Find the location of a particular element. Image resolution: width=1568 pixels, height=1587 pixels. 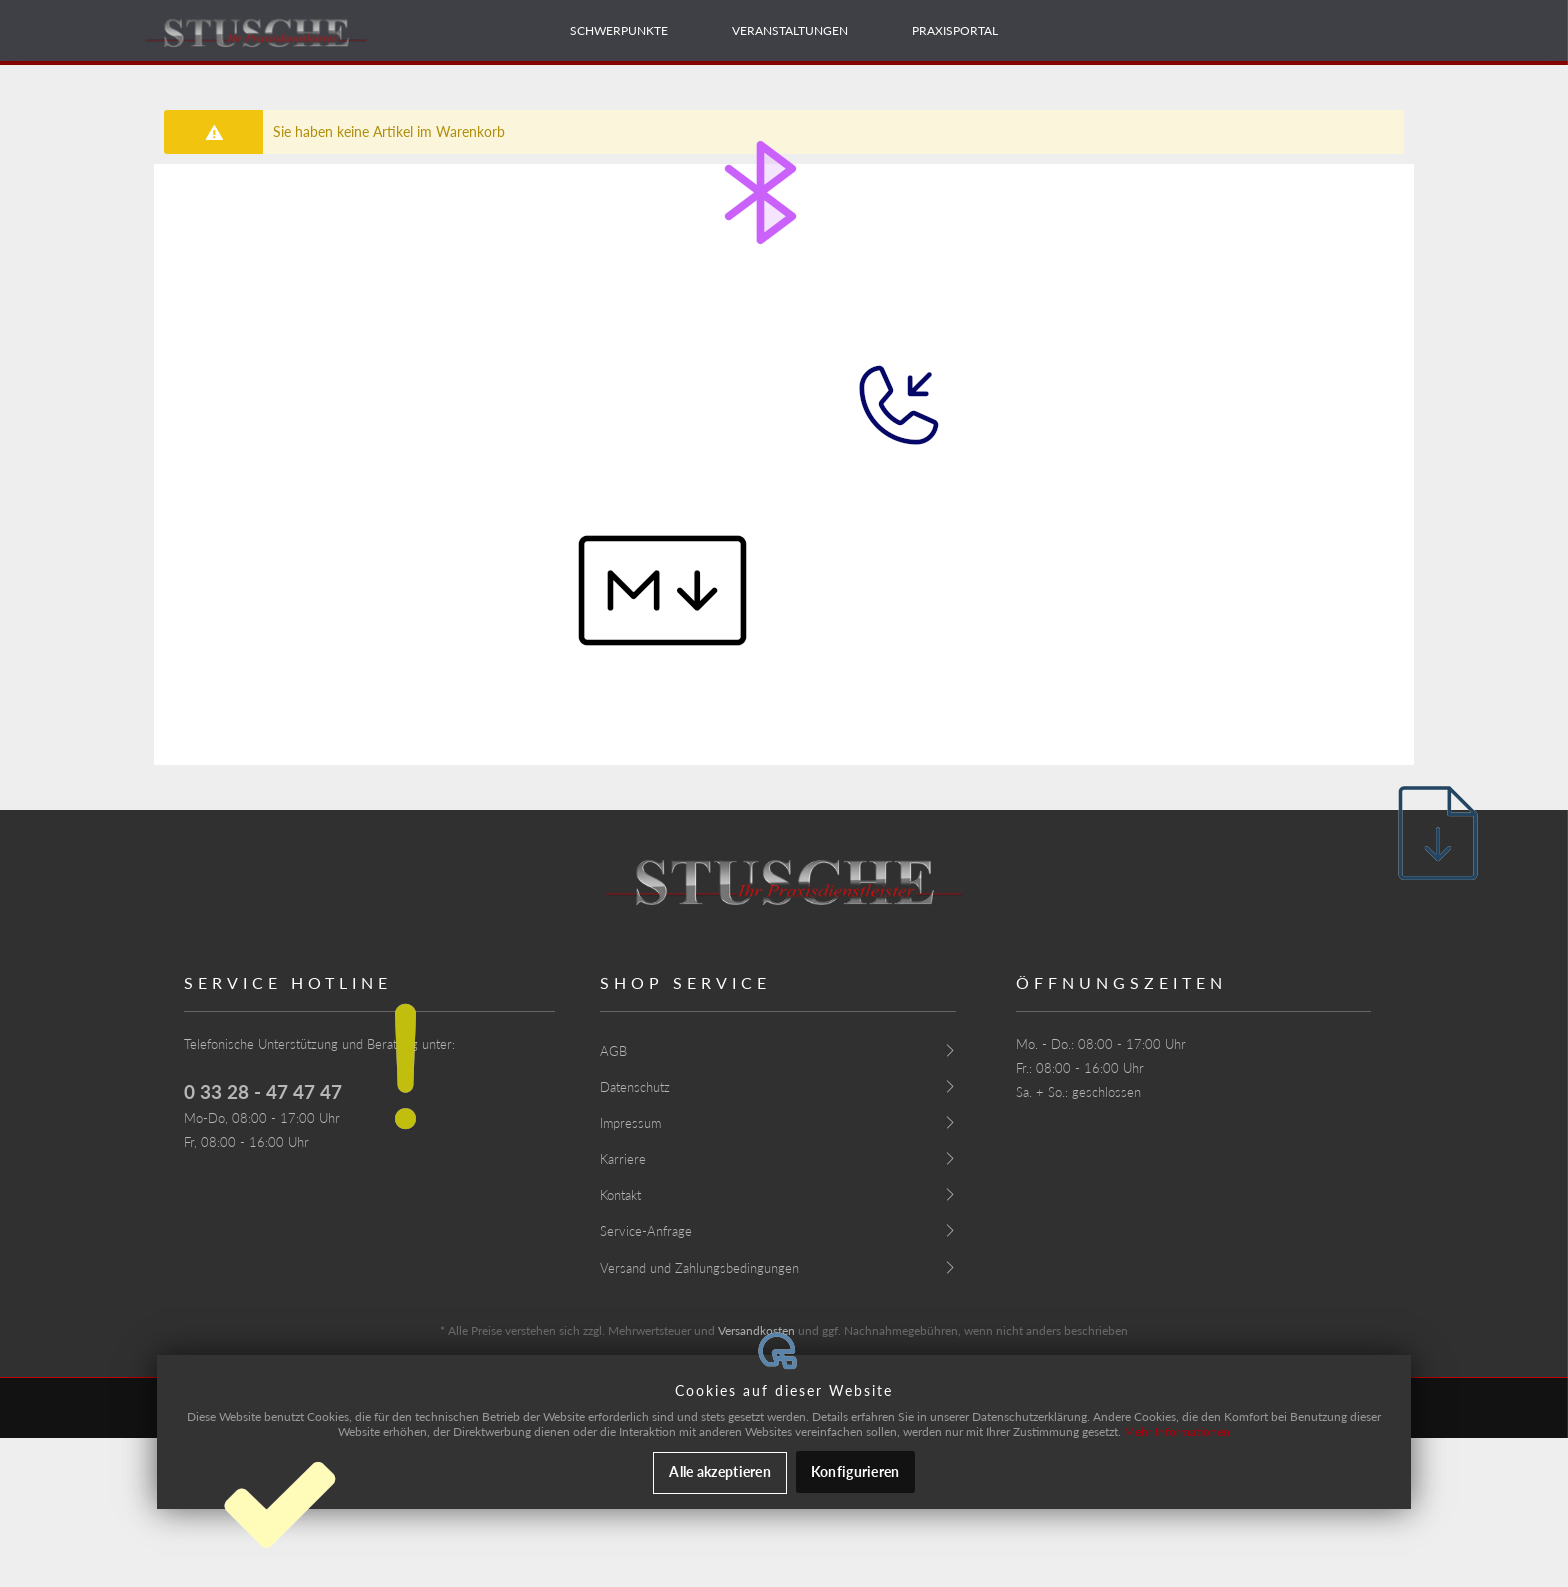

incoming call notification is located at coordinates (900, 403).